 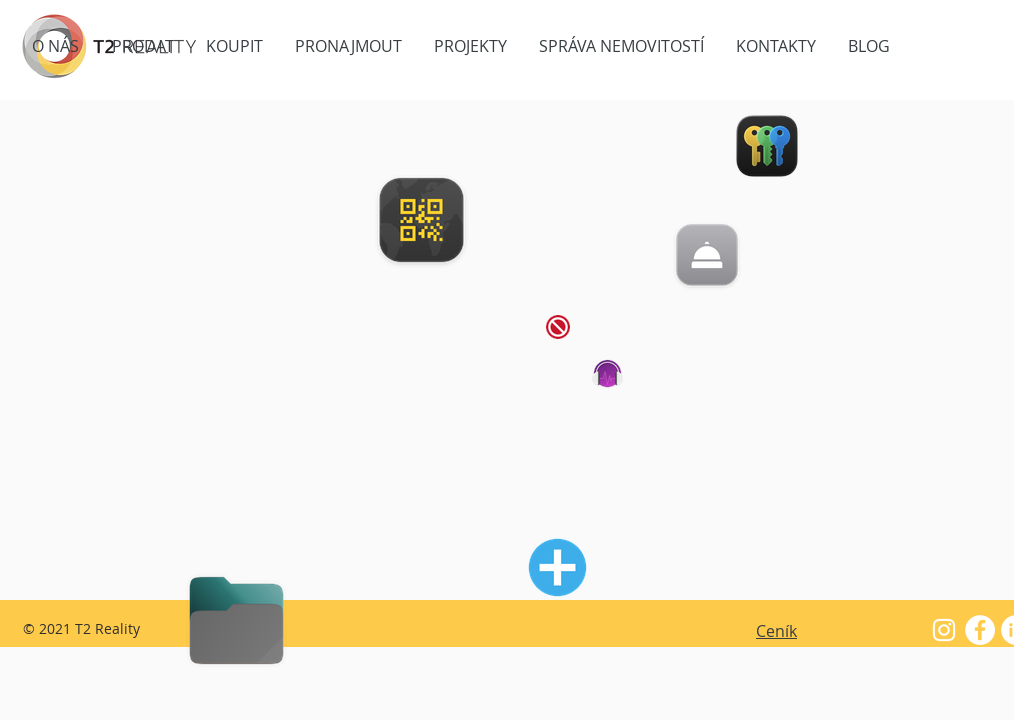 What do you see at coordinates (607, 373) in the screenshot?
I see `audio output device connected` at bounding box center [607, 373].